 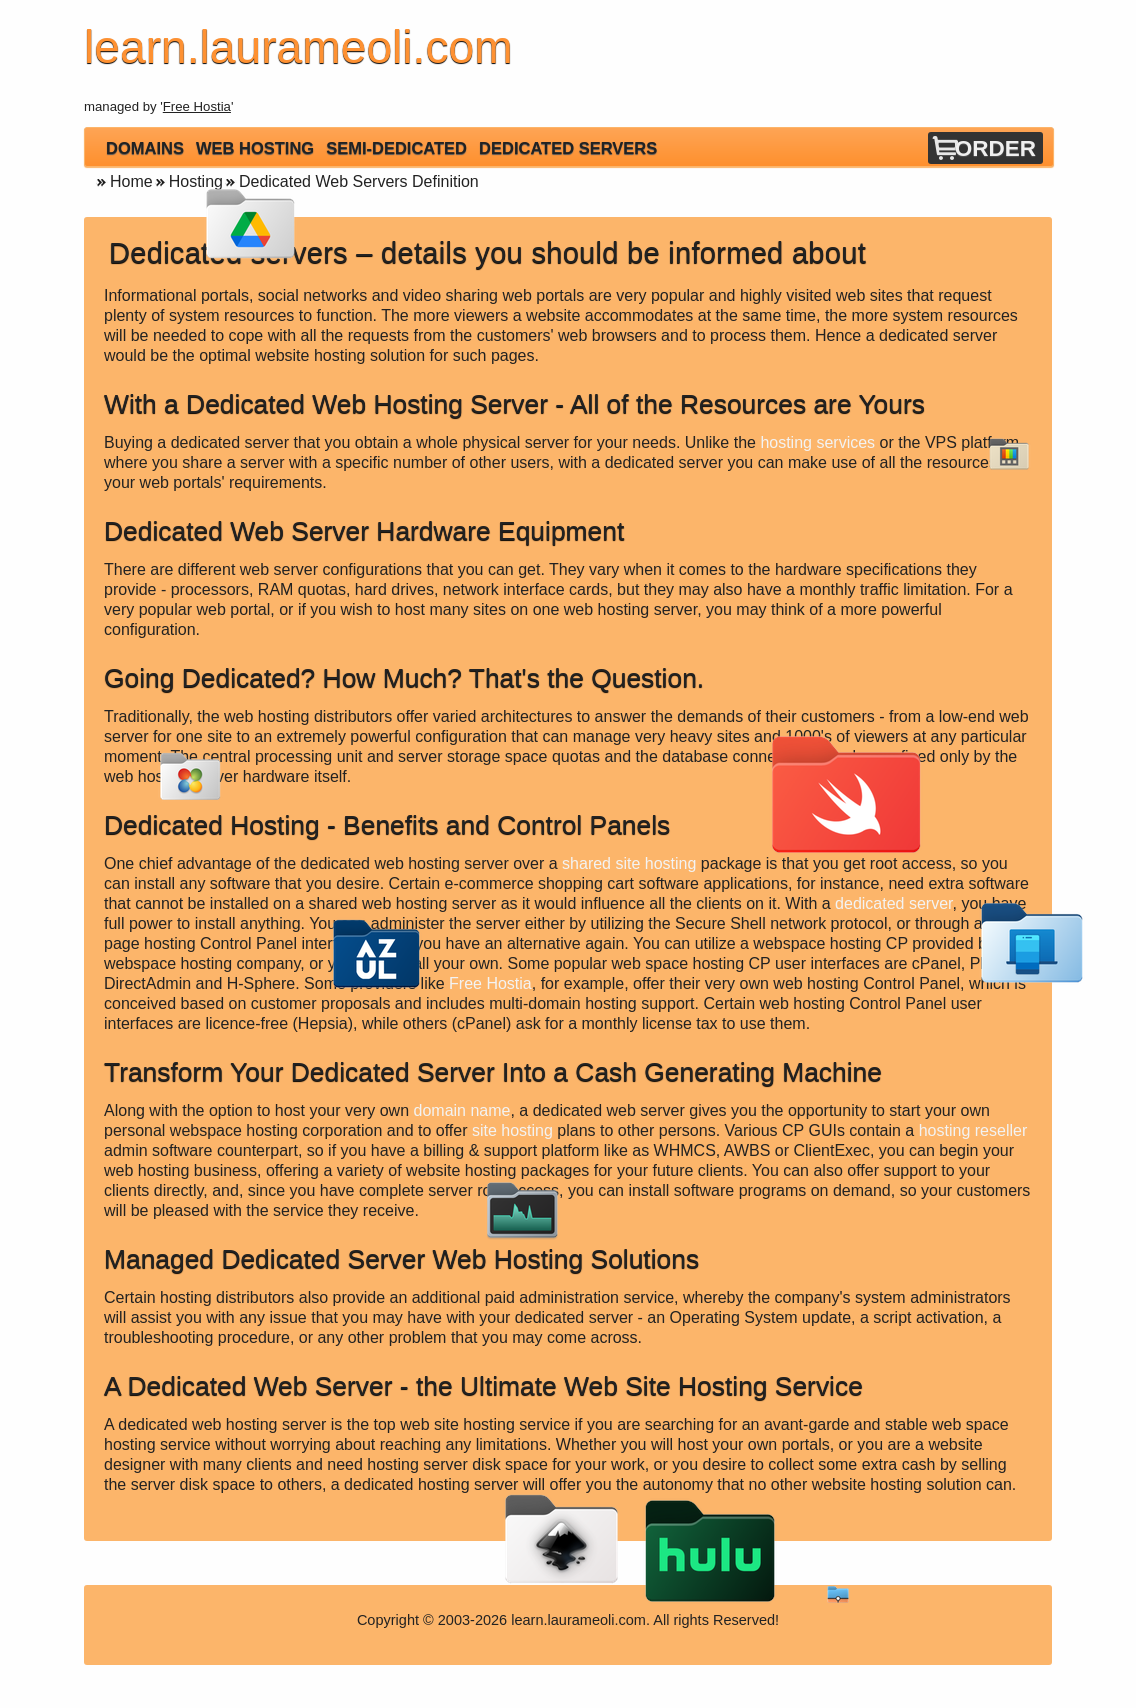 I want to click on open the azul folder, so click(x=376, y=956).